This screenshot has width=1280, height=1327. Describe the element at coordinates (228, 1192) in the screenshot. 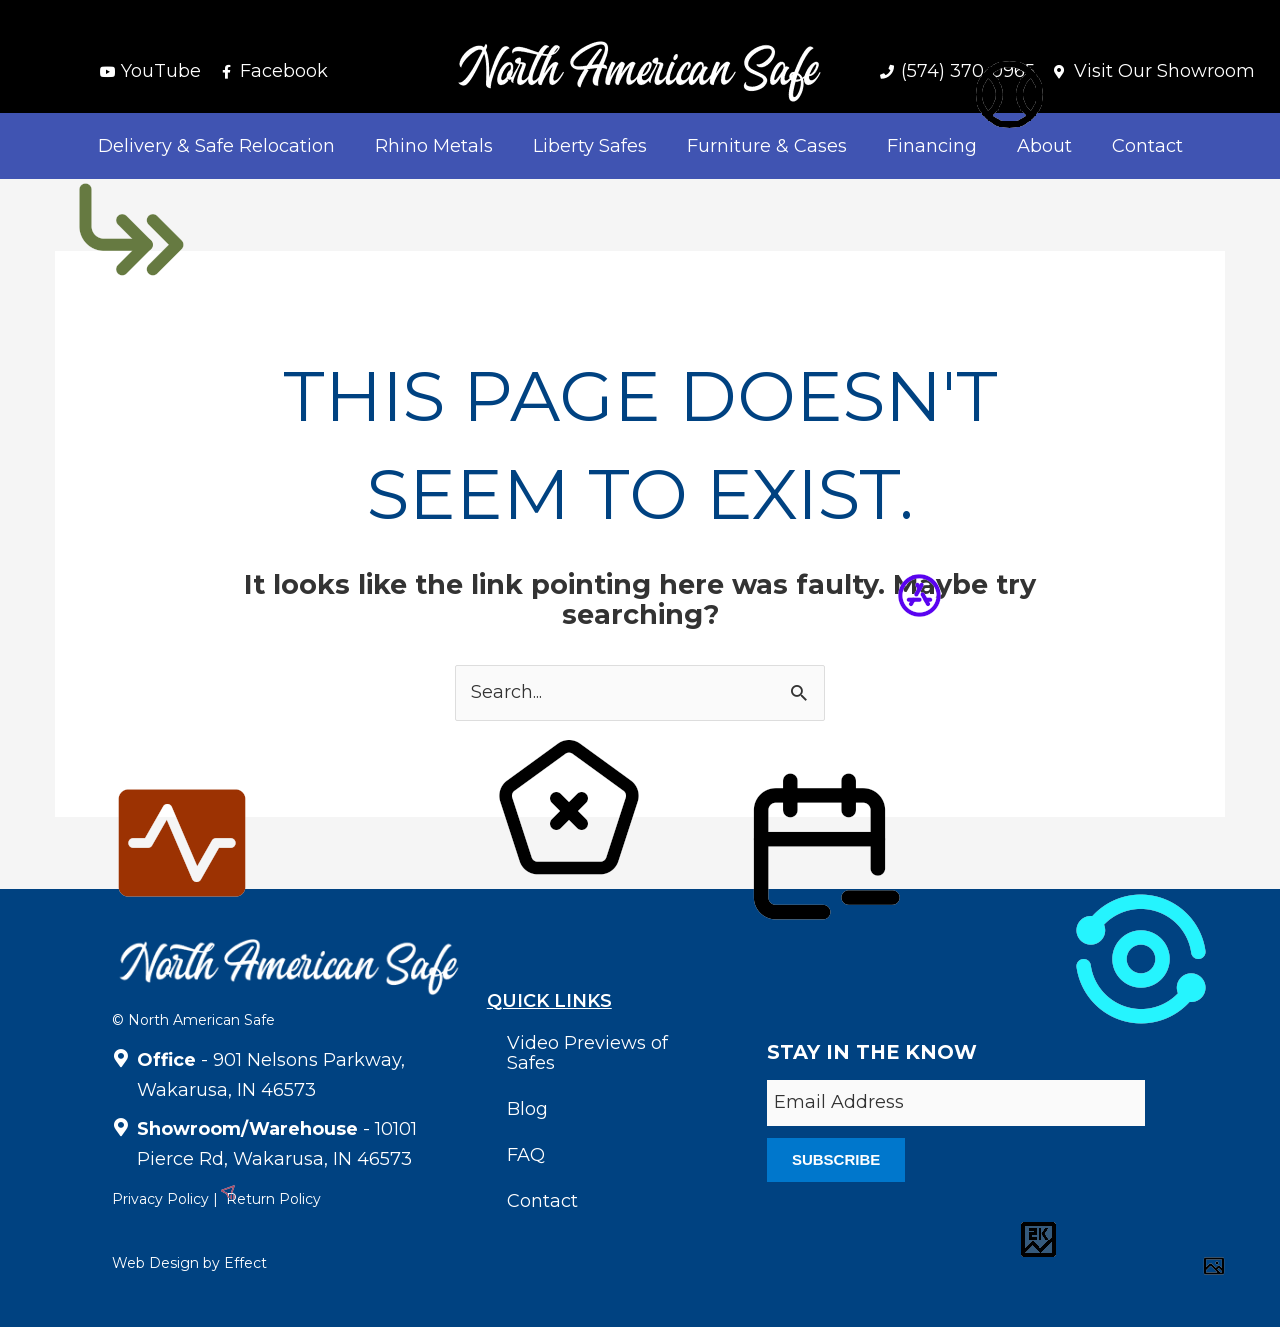

I see `pause location sharing` at that location.